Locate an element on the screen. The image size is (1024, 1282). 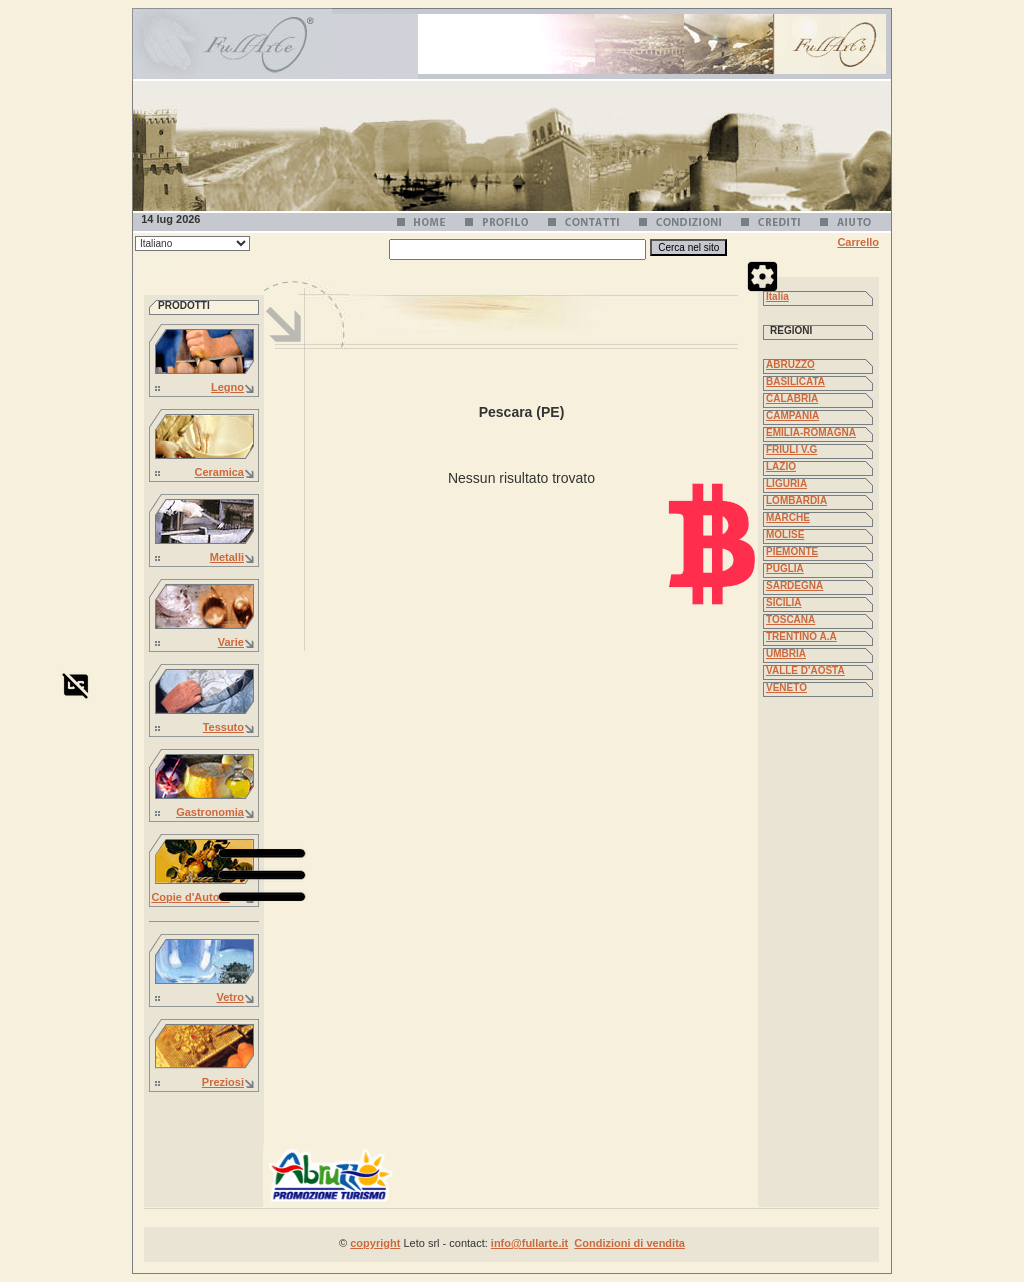
bitcoin cryptocurrency logo is located at coordinates (712, 544).